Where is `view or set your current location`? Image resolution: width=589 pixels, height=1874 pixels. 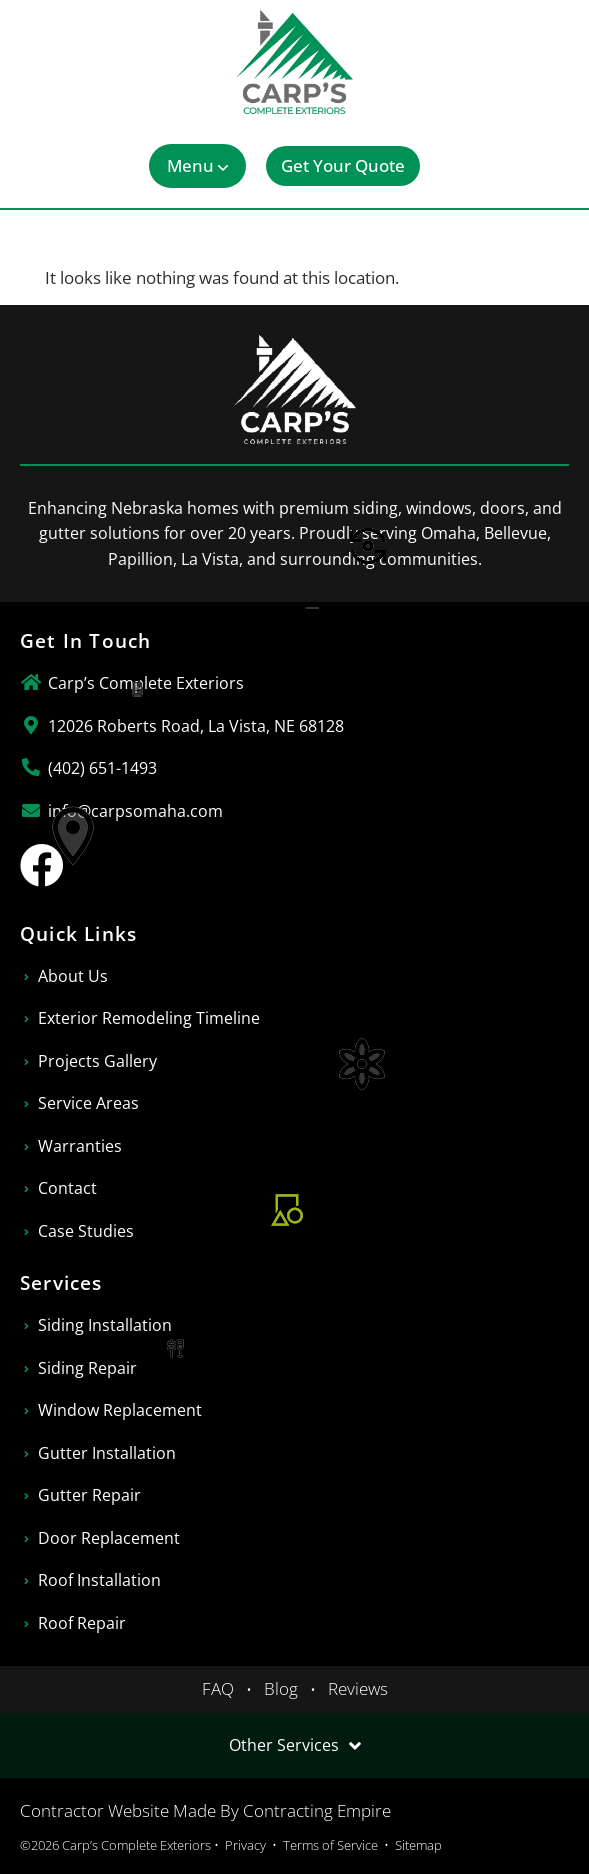
view or set your current location is located at coordinates (73, 836).